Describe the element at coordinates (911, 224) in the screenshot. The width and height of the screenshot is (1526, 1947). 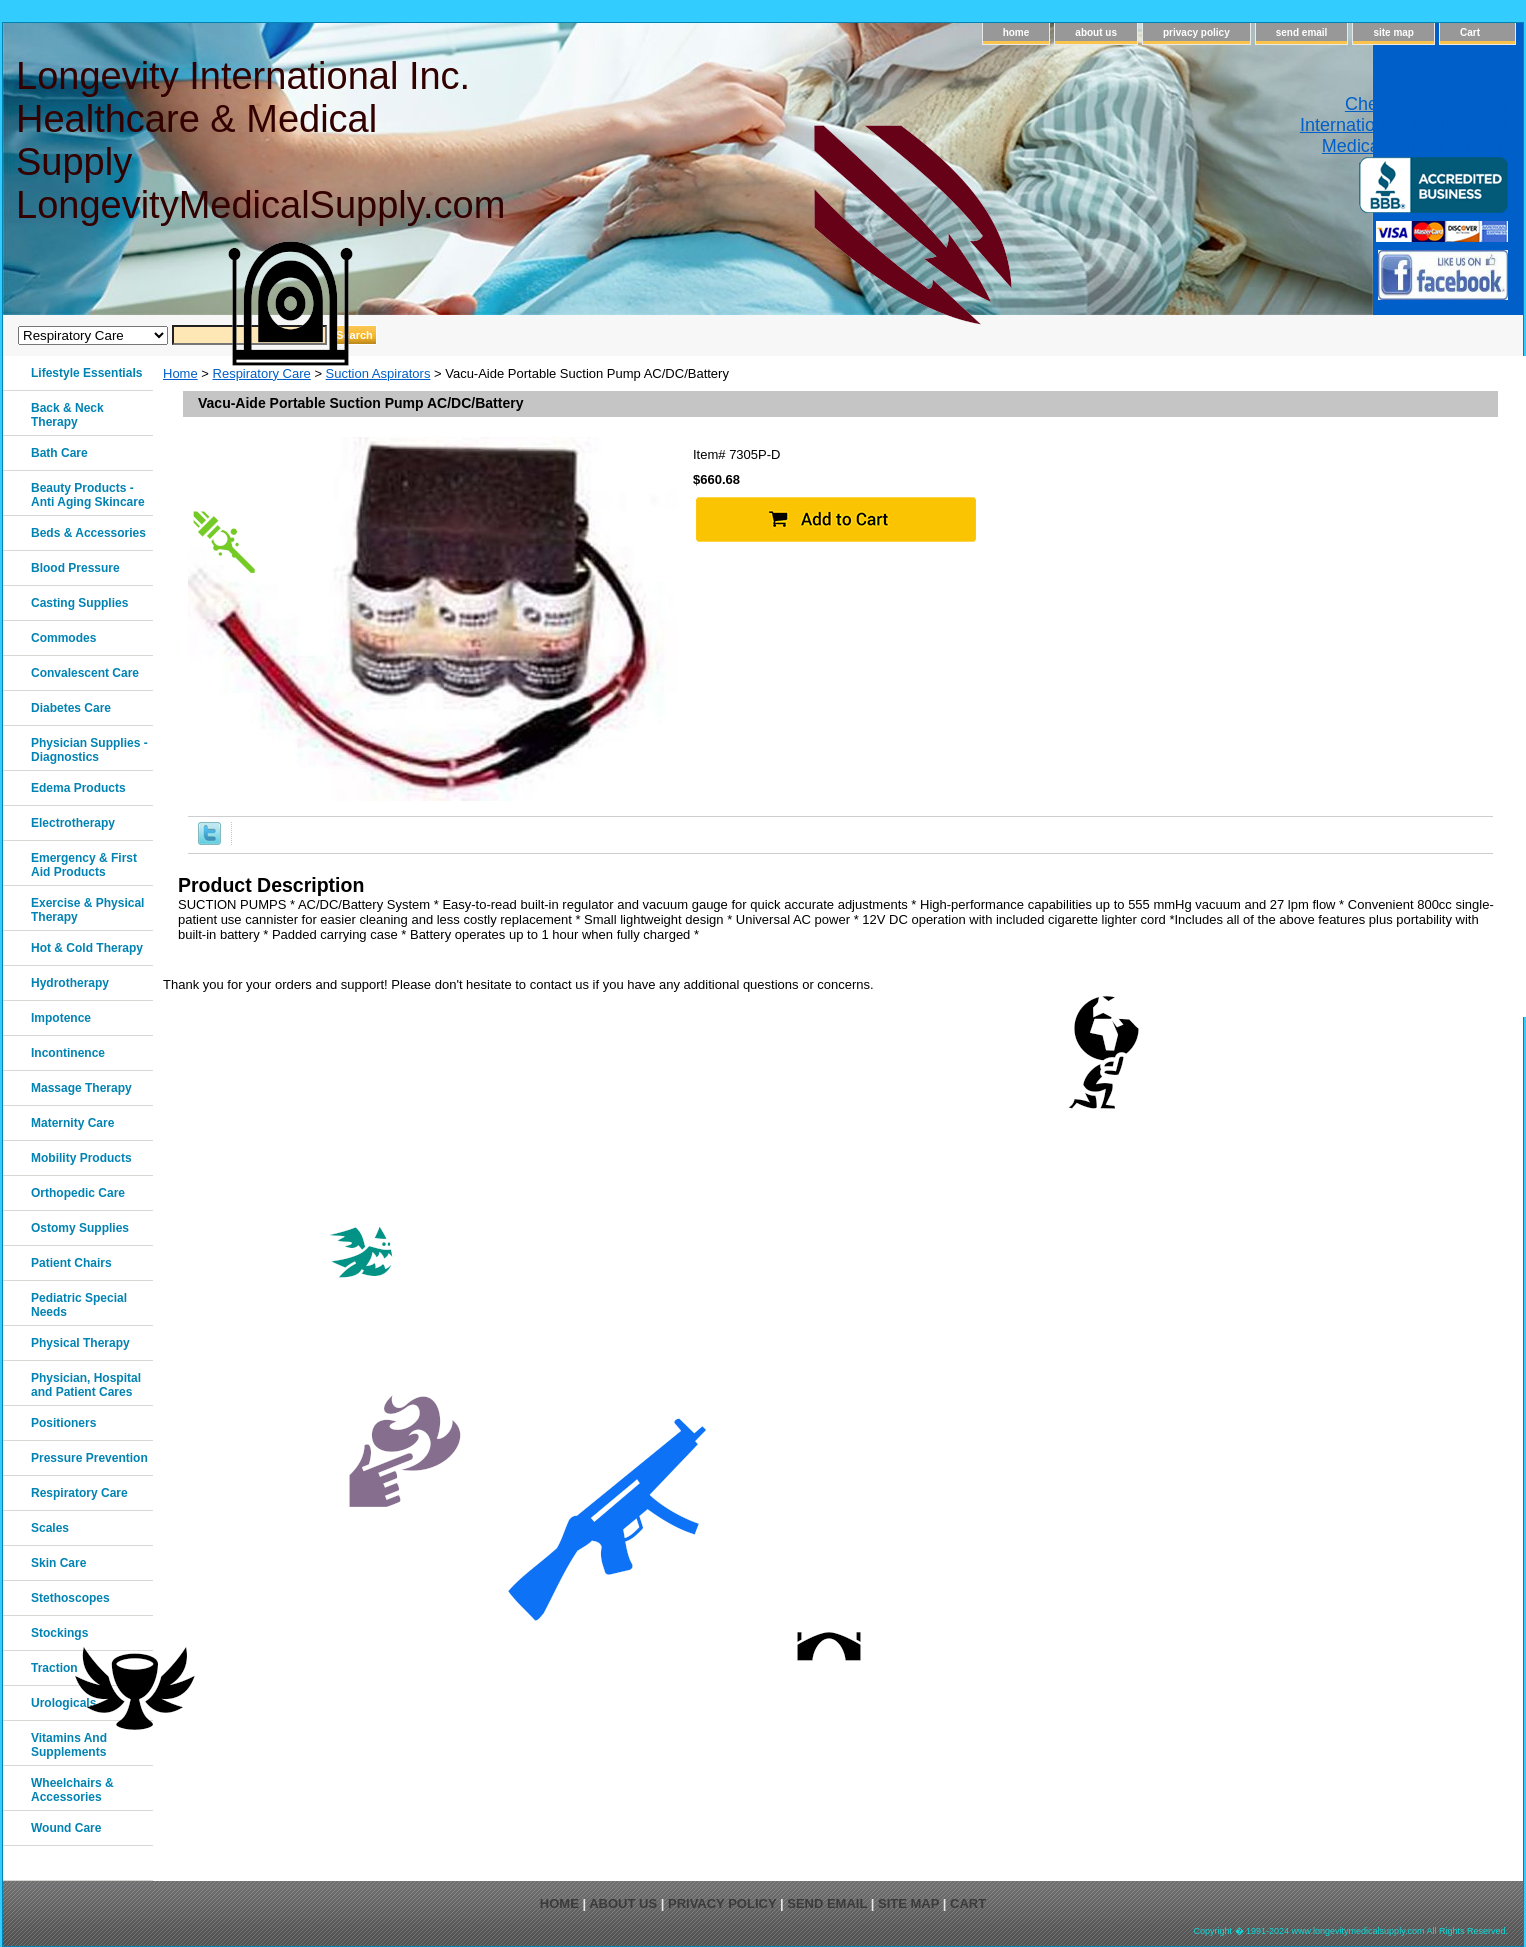
I see `fishing equipment or tackle inventory` at that location.